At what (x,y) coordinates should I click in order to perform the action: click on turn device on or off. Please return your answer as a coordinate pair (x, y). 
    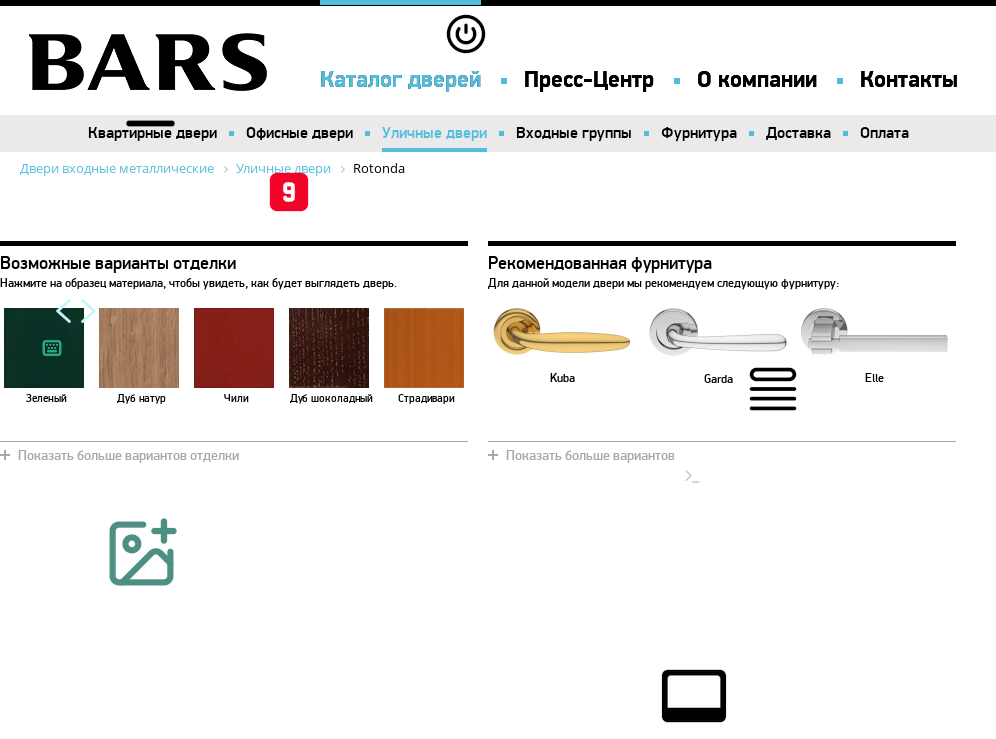
    Looking at the image, I should click on (466, 34).